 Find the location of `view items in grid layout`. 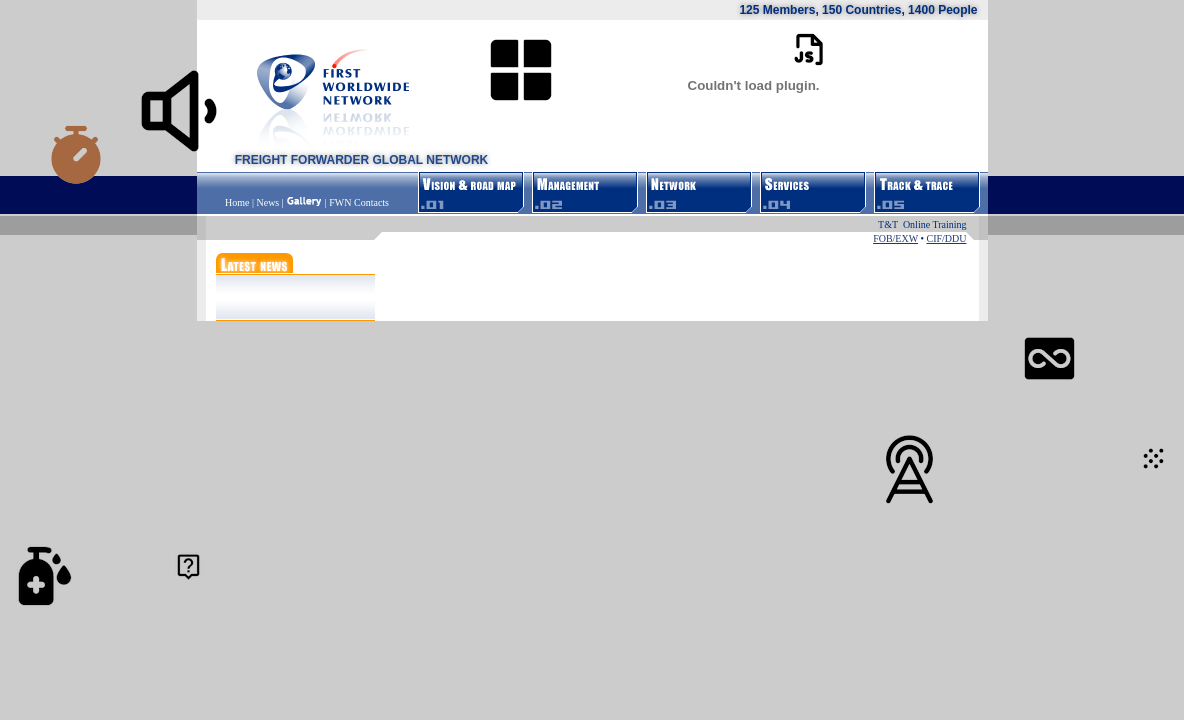

view items in grid layout is located at coordinates (521, 70).